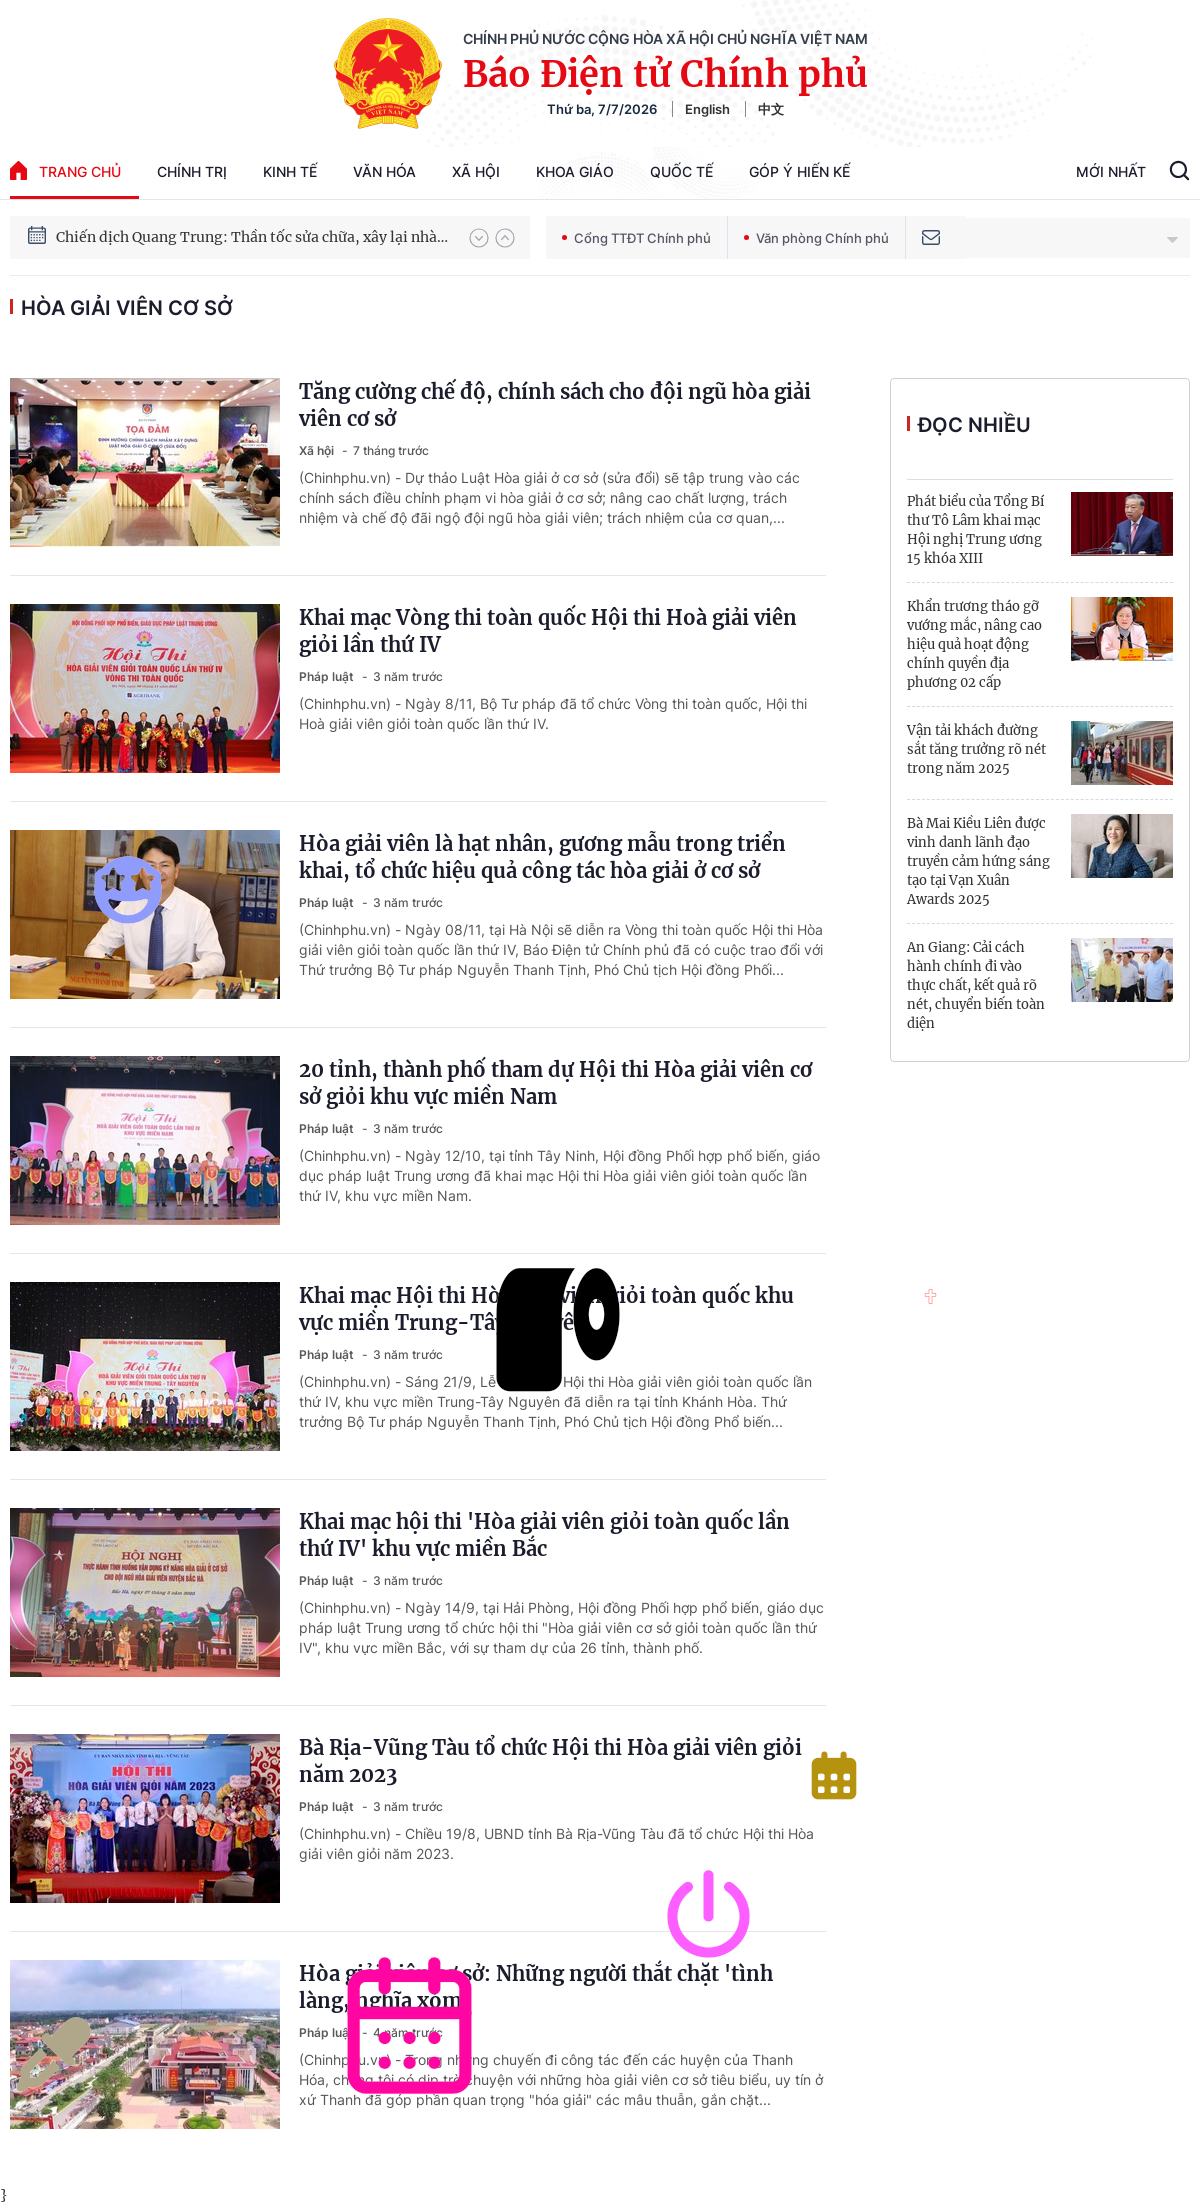 The height and width of the screenshot is (2205, 1200). I want to click on turn off or shut down the device, so click(708, 1916).